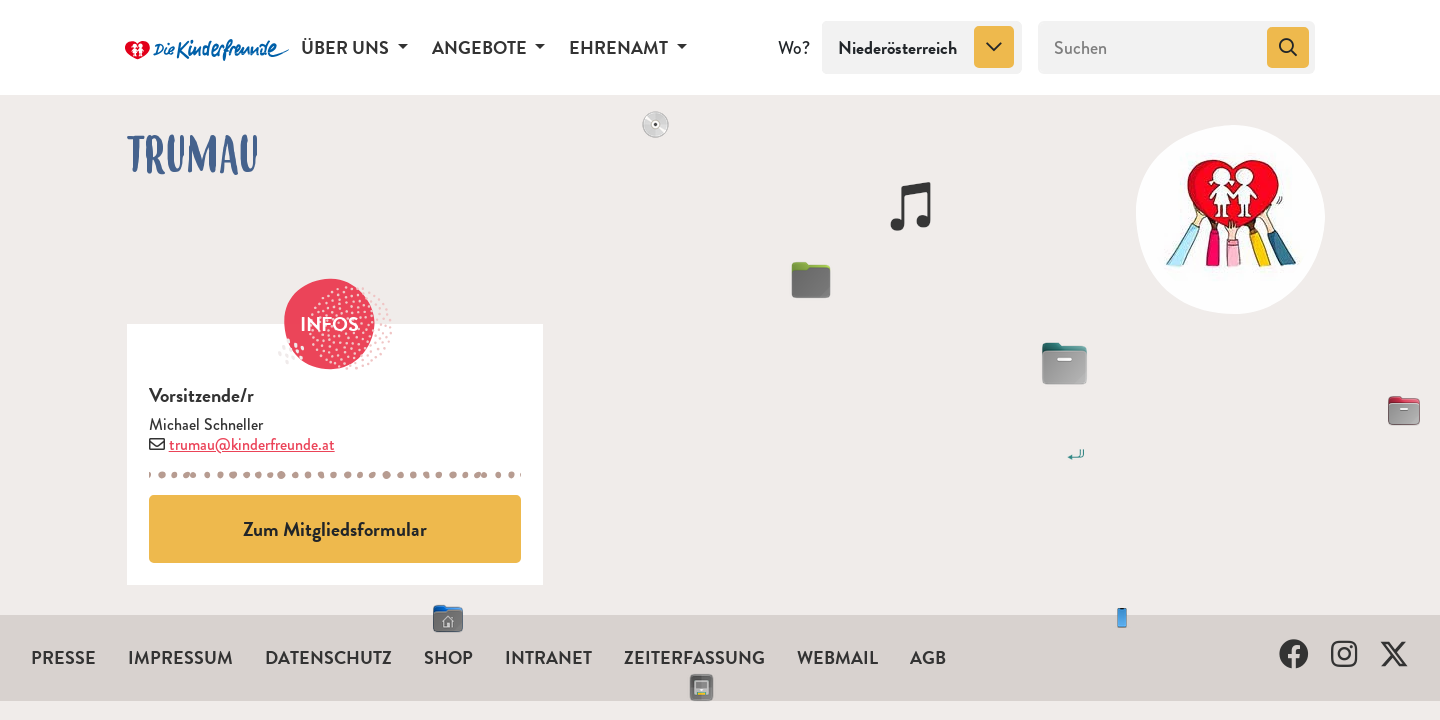 Image resolution: width=1440 pixels, height=720 pixels. What do you see at coordinates (1404, 410) in the screenshot?
I see `open the file manager` at bounding box center [1404, 410].